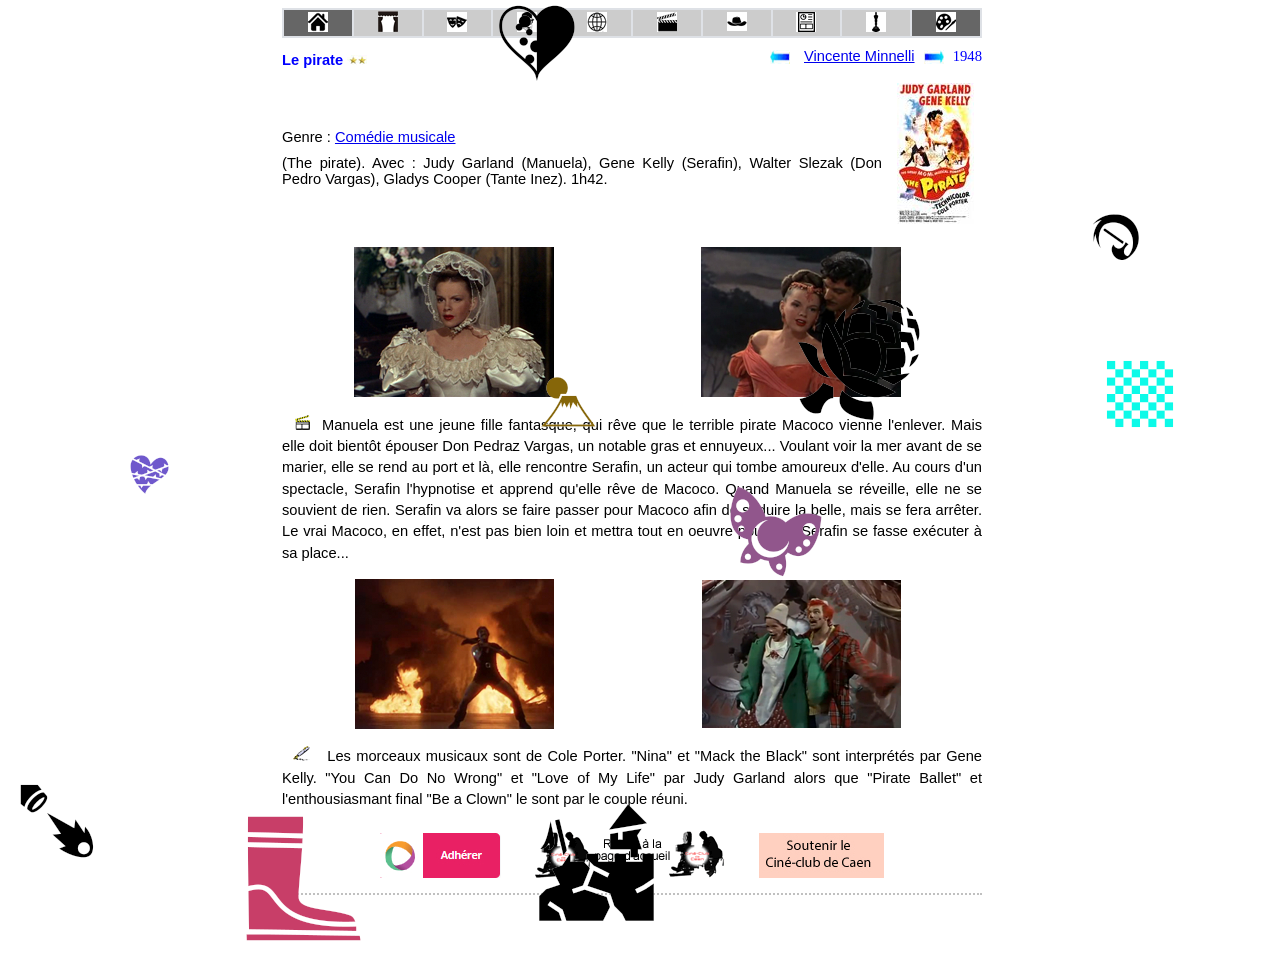  I want to click on start a new chess game, so click(1140, 394).